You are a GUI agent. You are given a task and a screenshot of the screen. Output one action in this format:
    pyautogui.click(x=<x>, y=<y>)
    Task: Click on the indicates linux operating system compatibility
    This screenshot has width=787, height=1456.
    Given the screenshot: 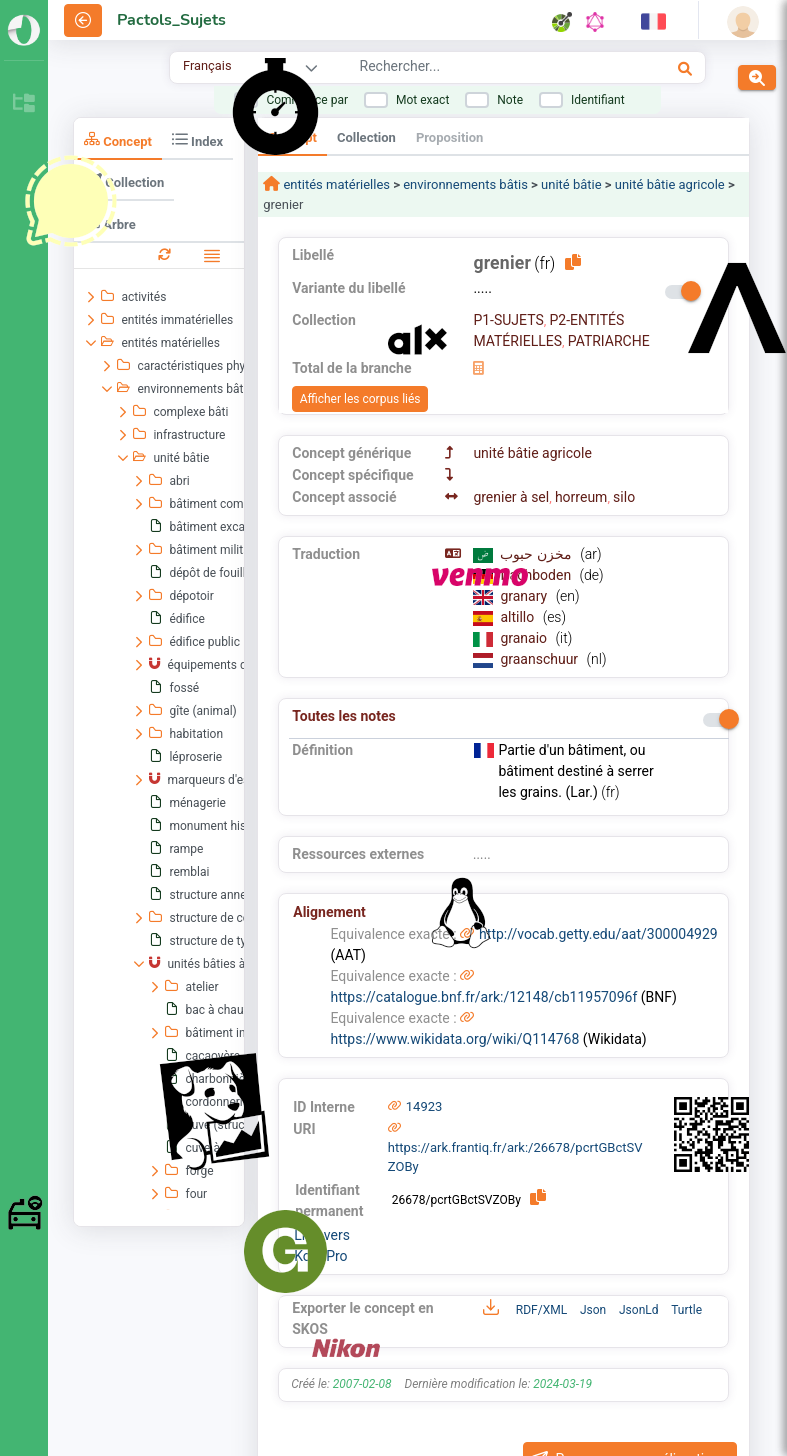 What is the action you would take?
    pyautogui.click(x=461, y=913)
    